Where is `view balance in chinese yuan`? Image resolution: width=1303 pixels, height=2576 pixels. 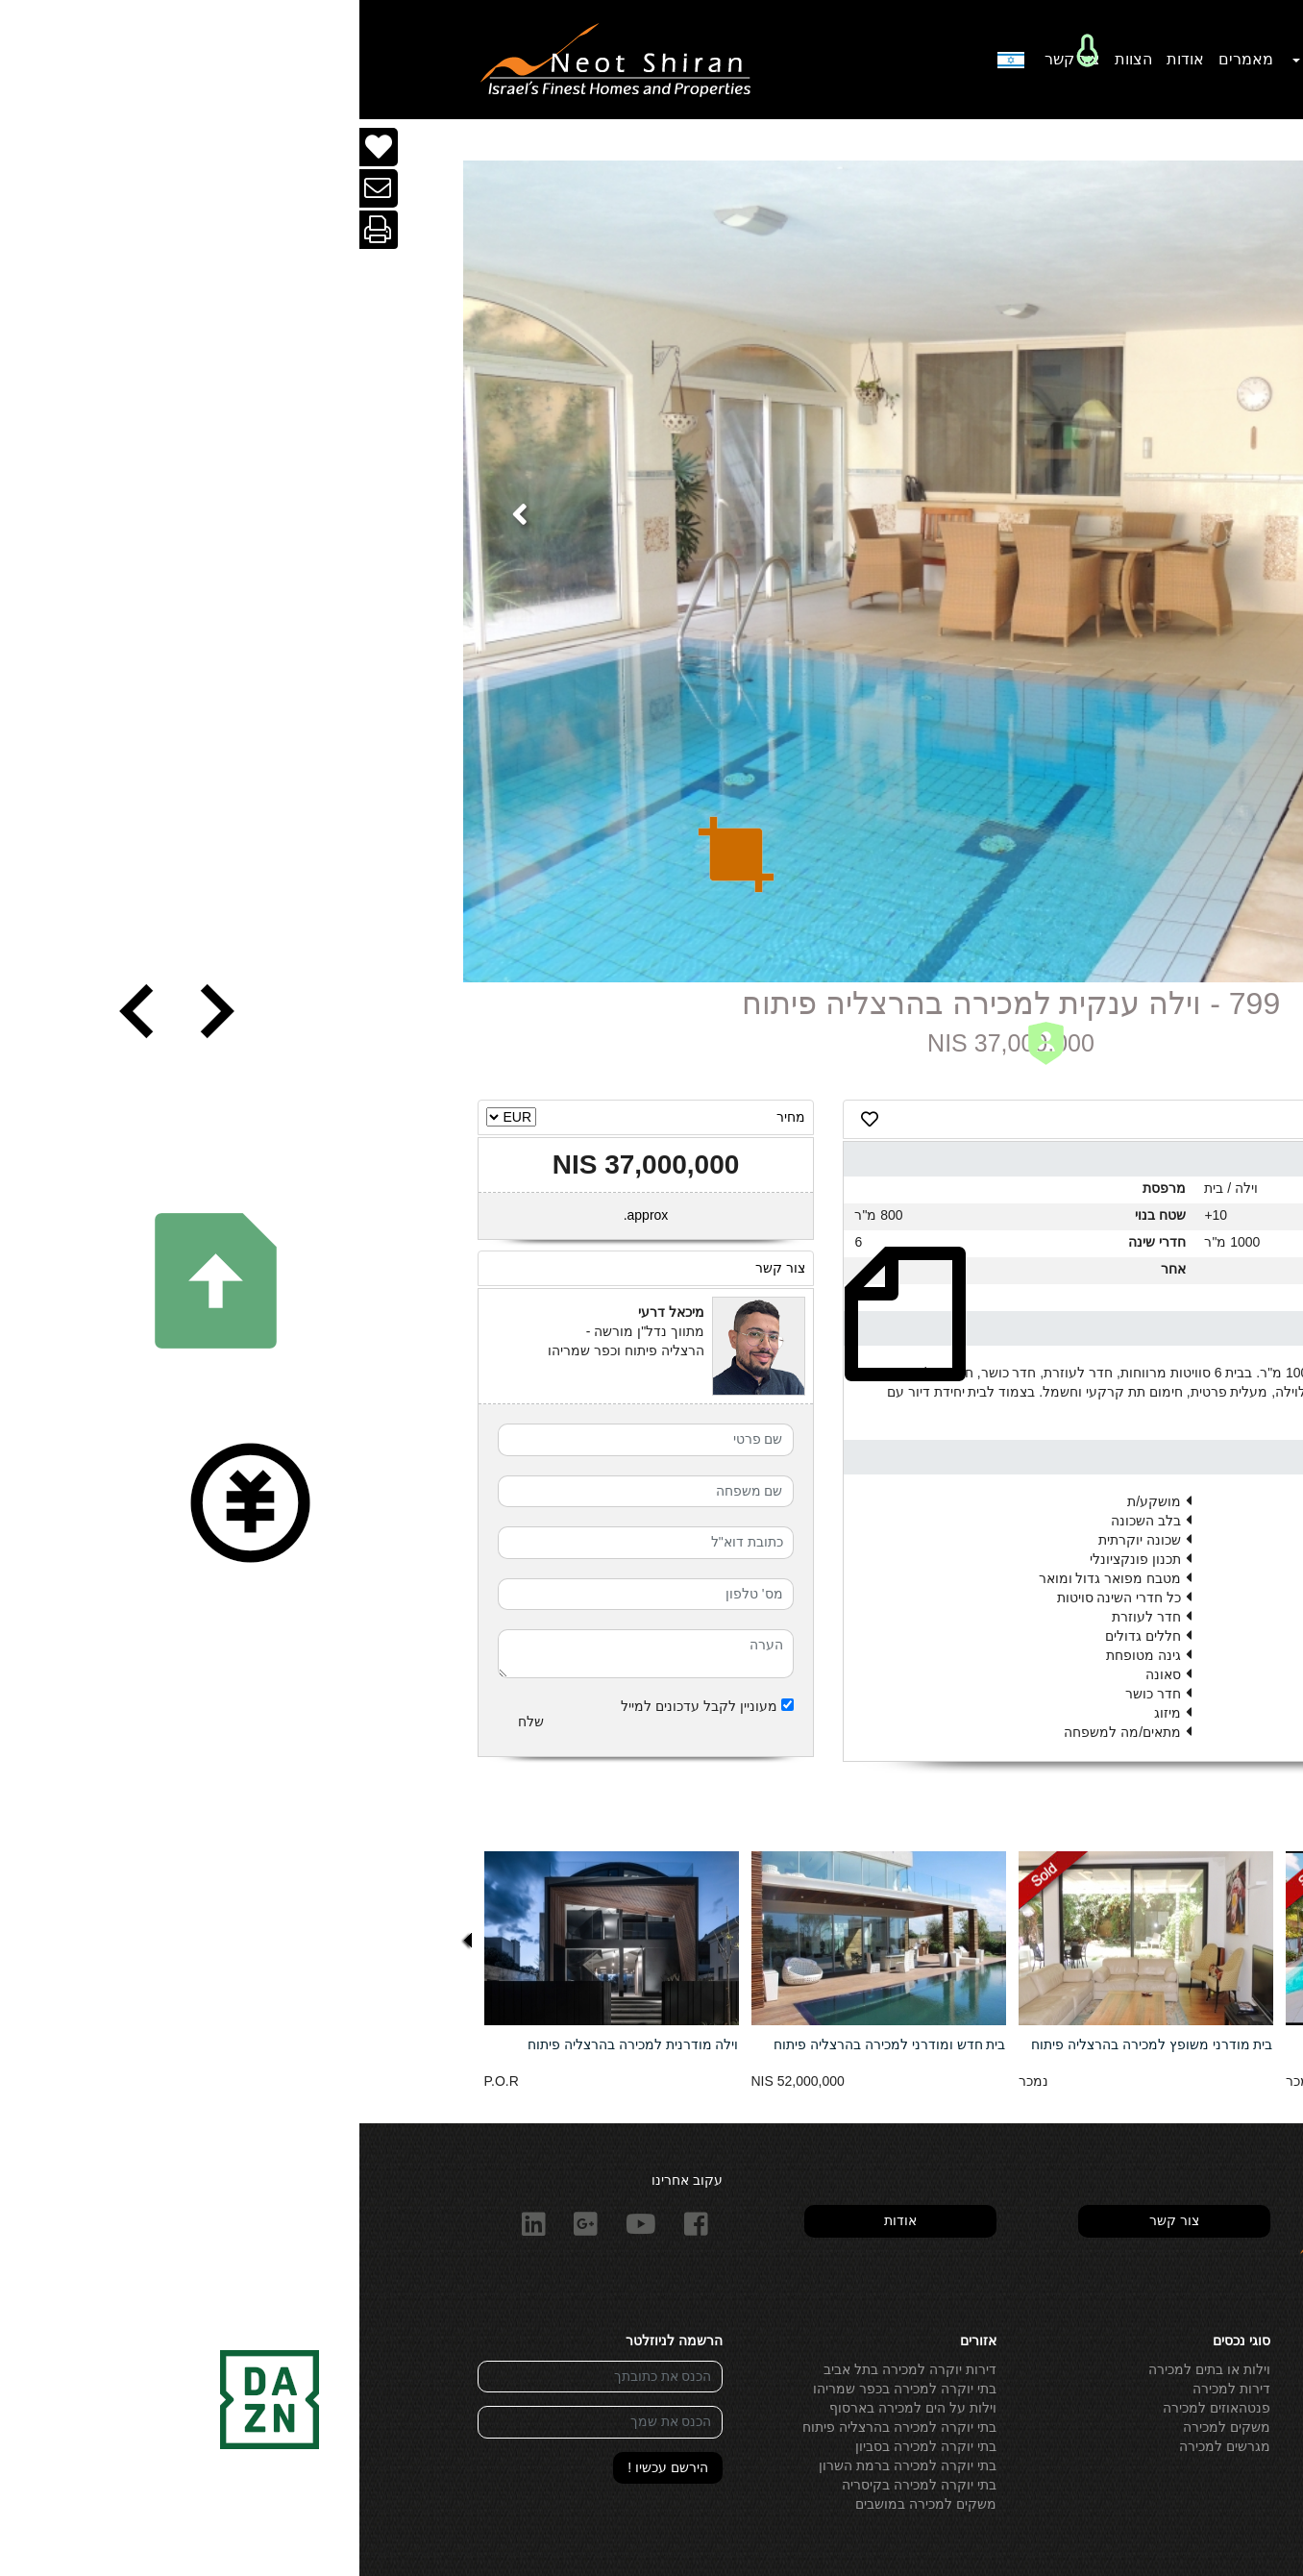 view balance in chinese yuan is located at coordinates (250, 1502).